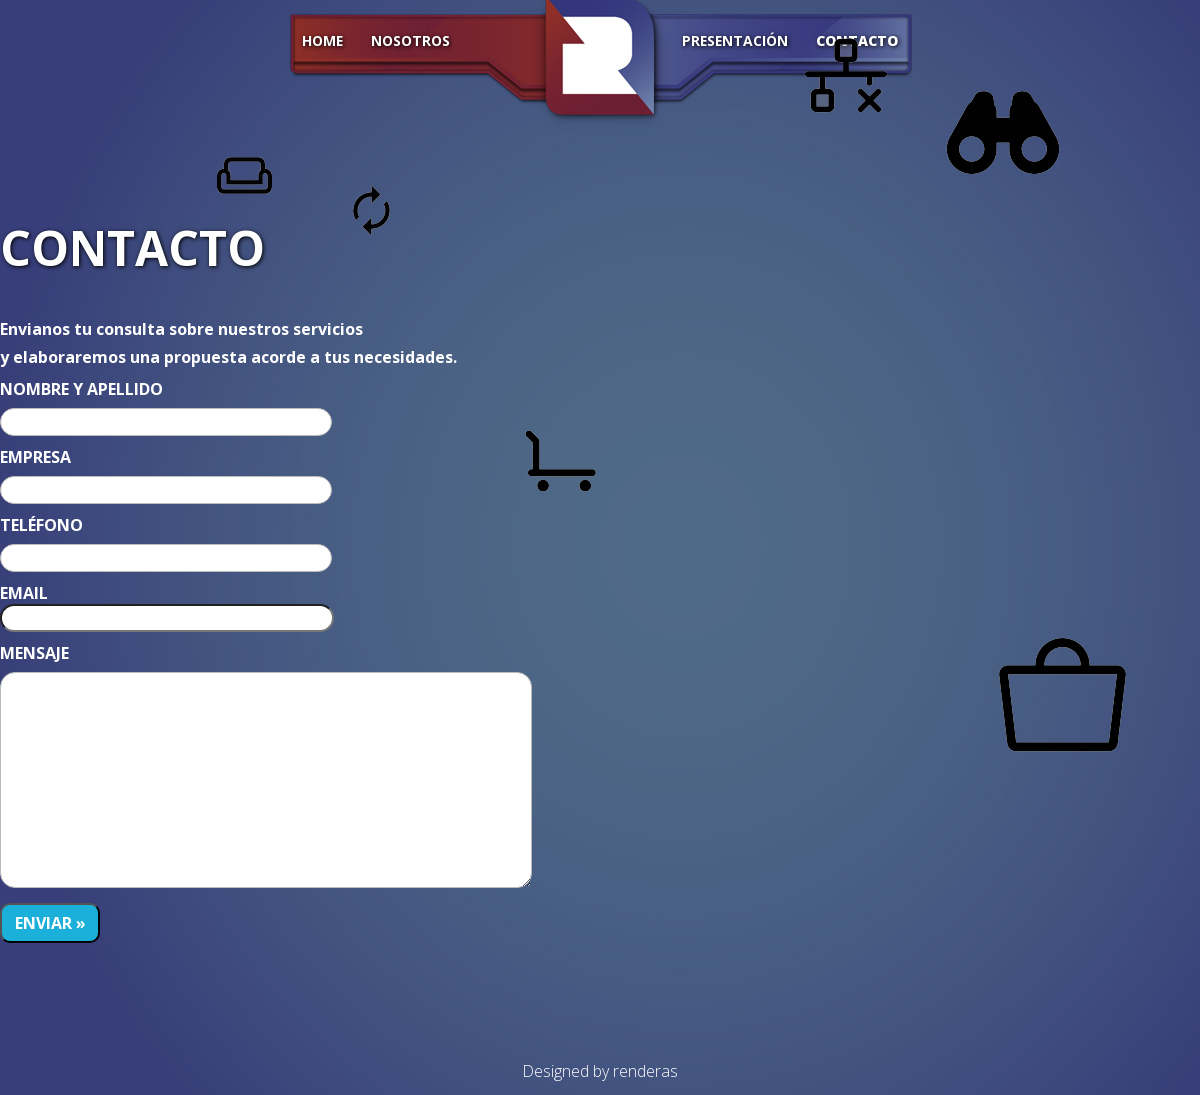 This screenshot has height=1095, width=1200. Describe the element at coordinates (244, 175) in the screenshot. I see `access weekend or leisure content` at that location.